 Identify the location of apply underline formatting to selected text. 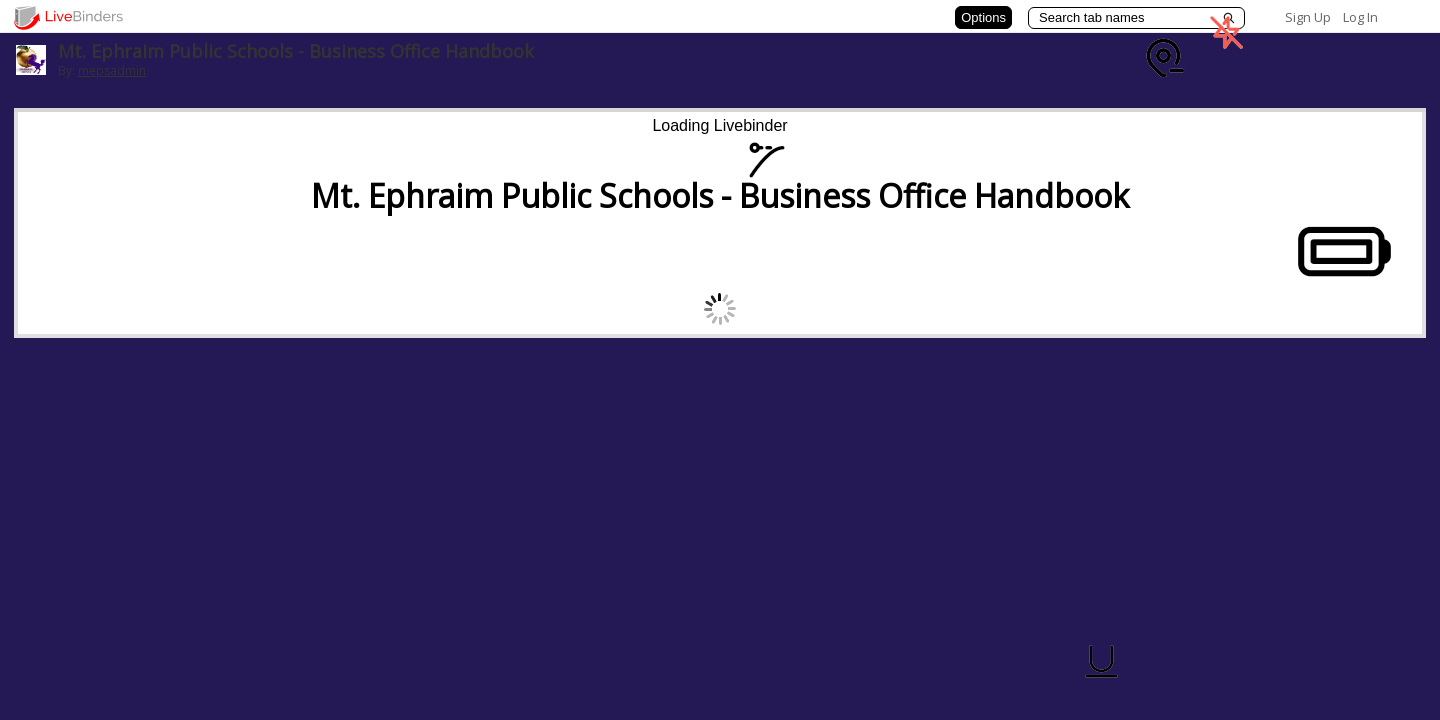
(1101, 661).